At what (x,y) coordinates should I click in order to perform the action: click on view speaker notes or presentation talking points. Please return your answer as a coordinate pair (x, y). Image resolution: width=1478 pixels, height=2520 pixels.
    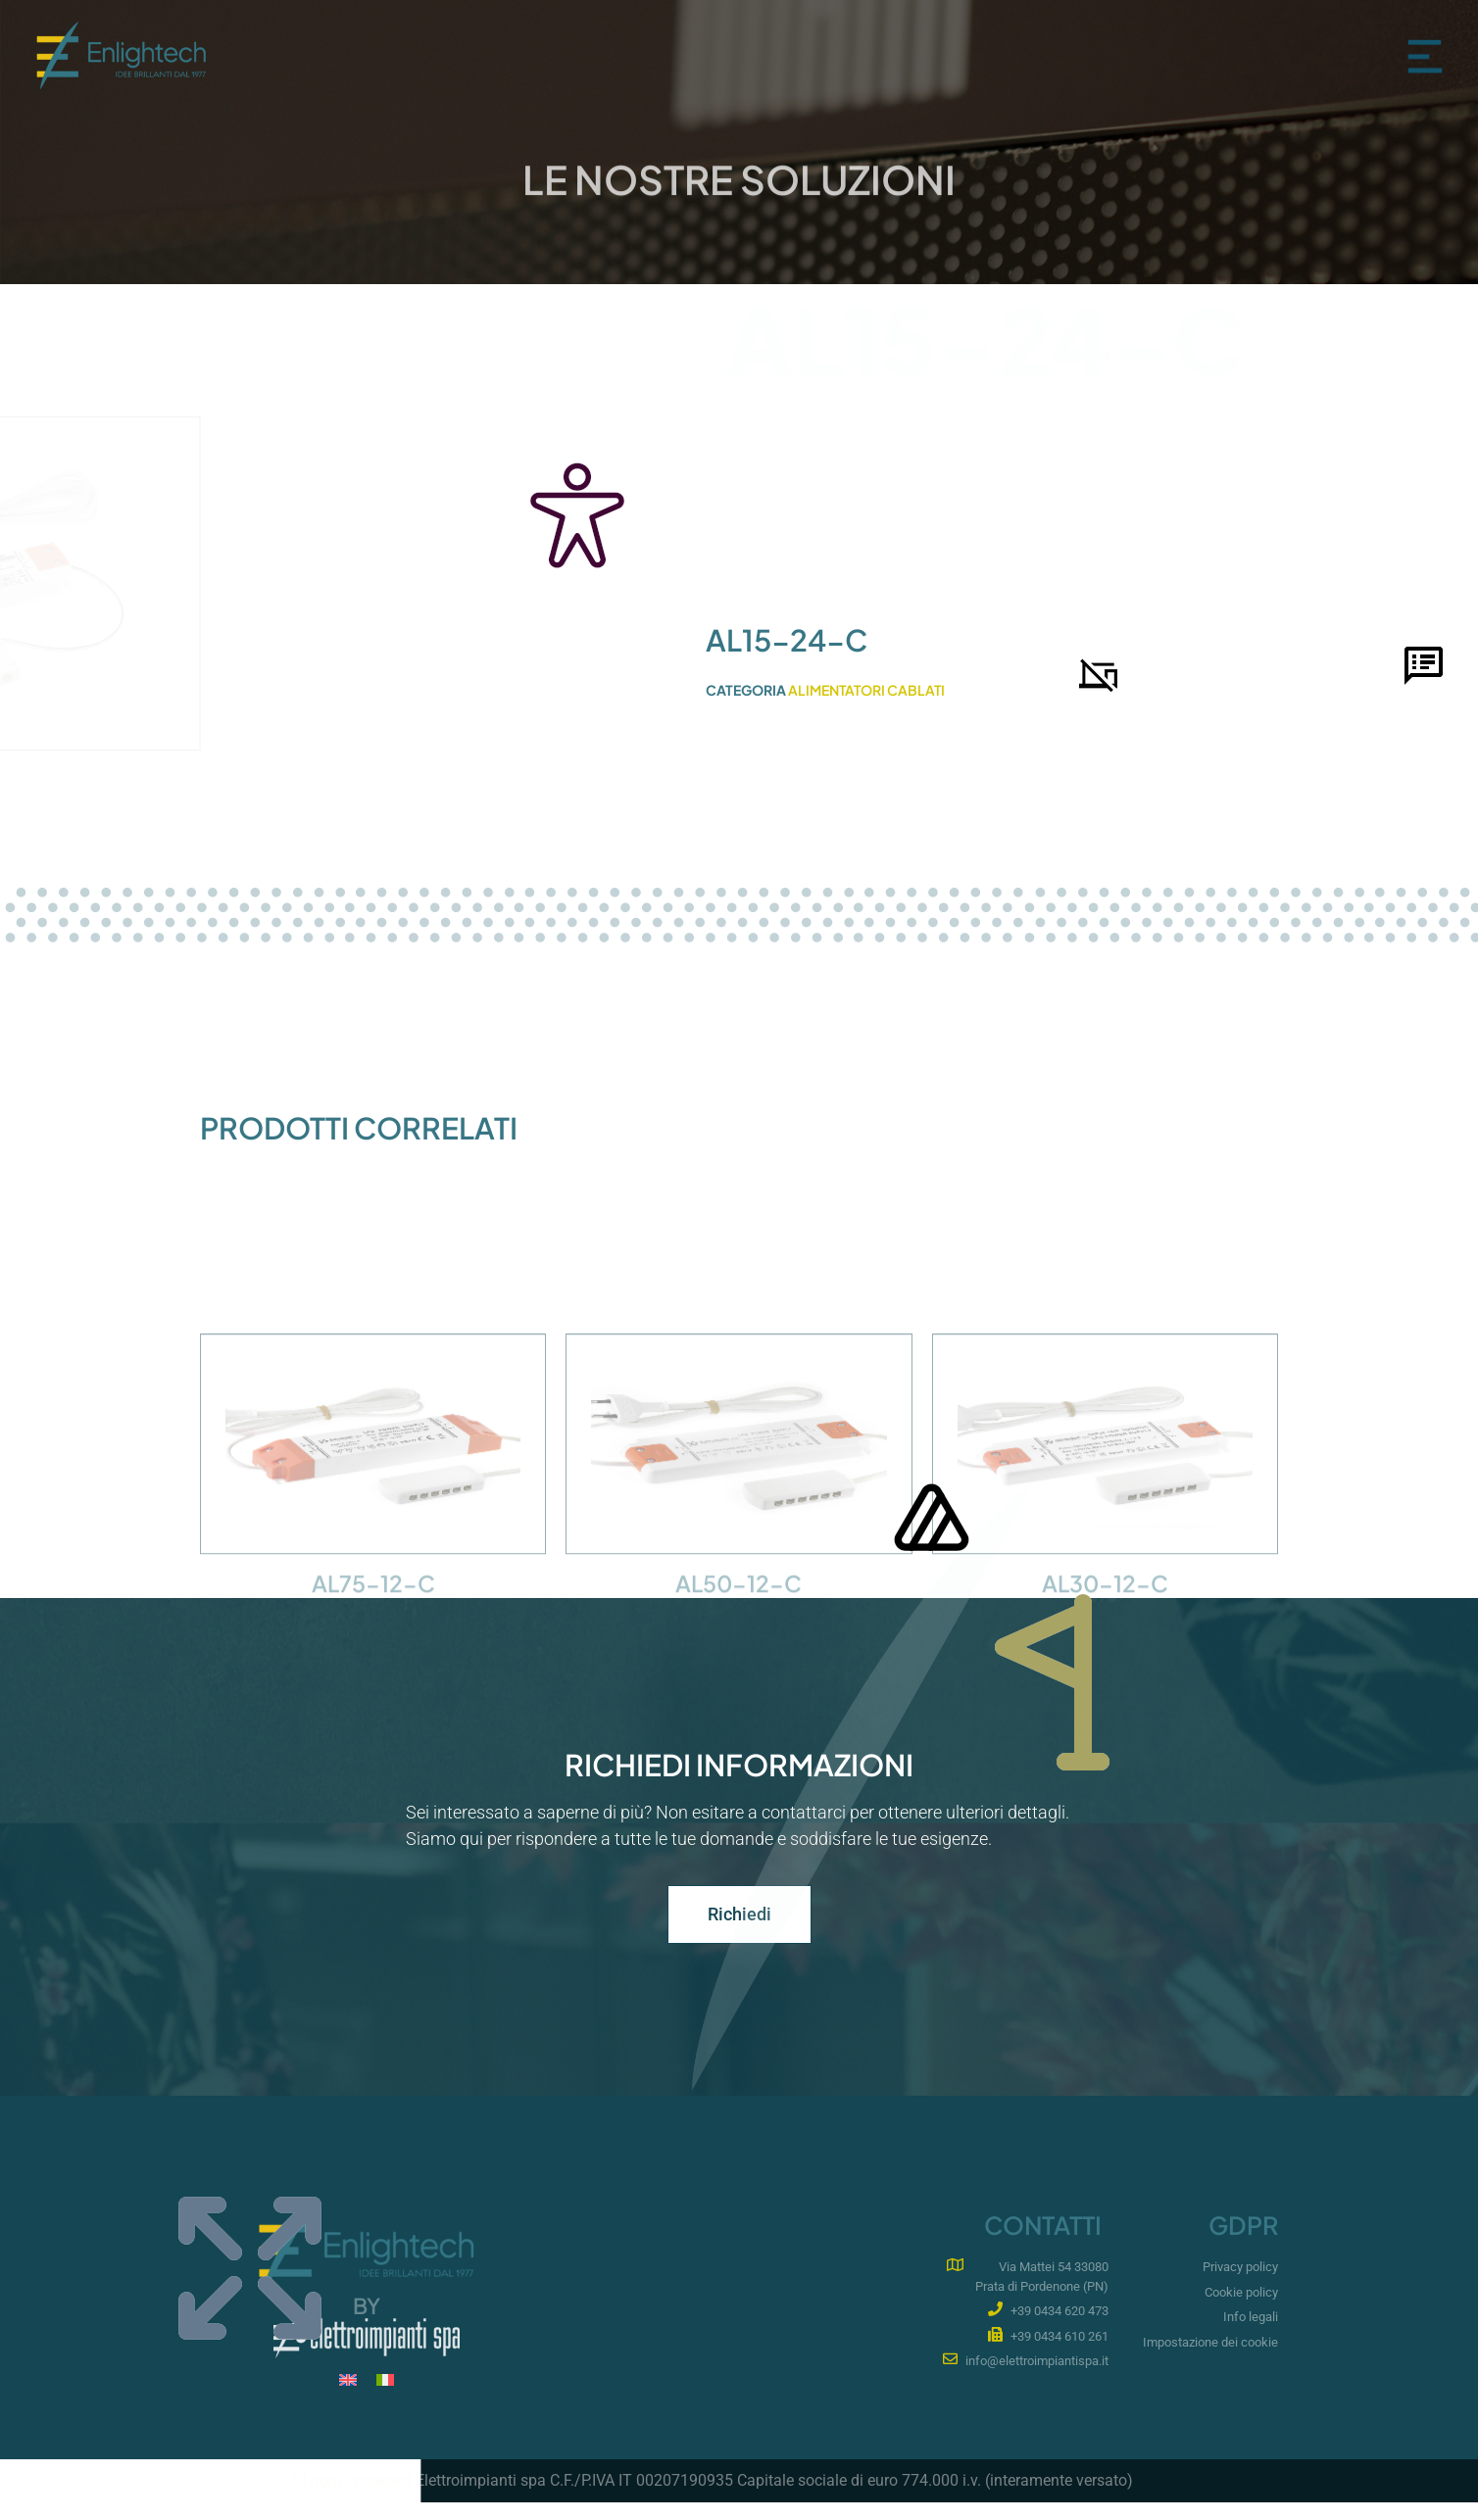
    Looking at the image, I should click on (1423, 665).